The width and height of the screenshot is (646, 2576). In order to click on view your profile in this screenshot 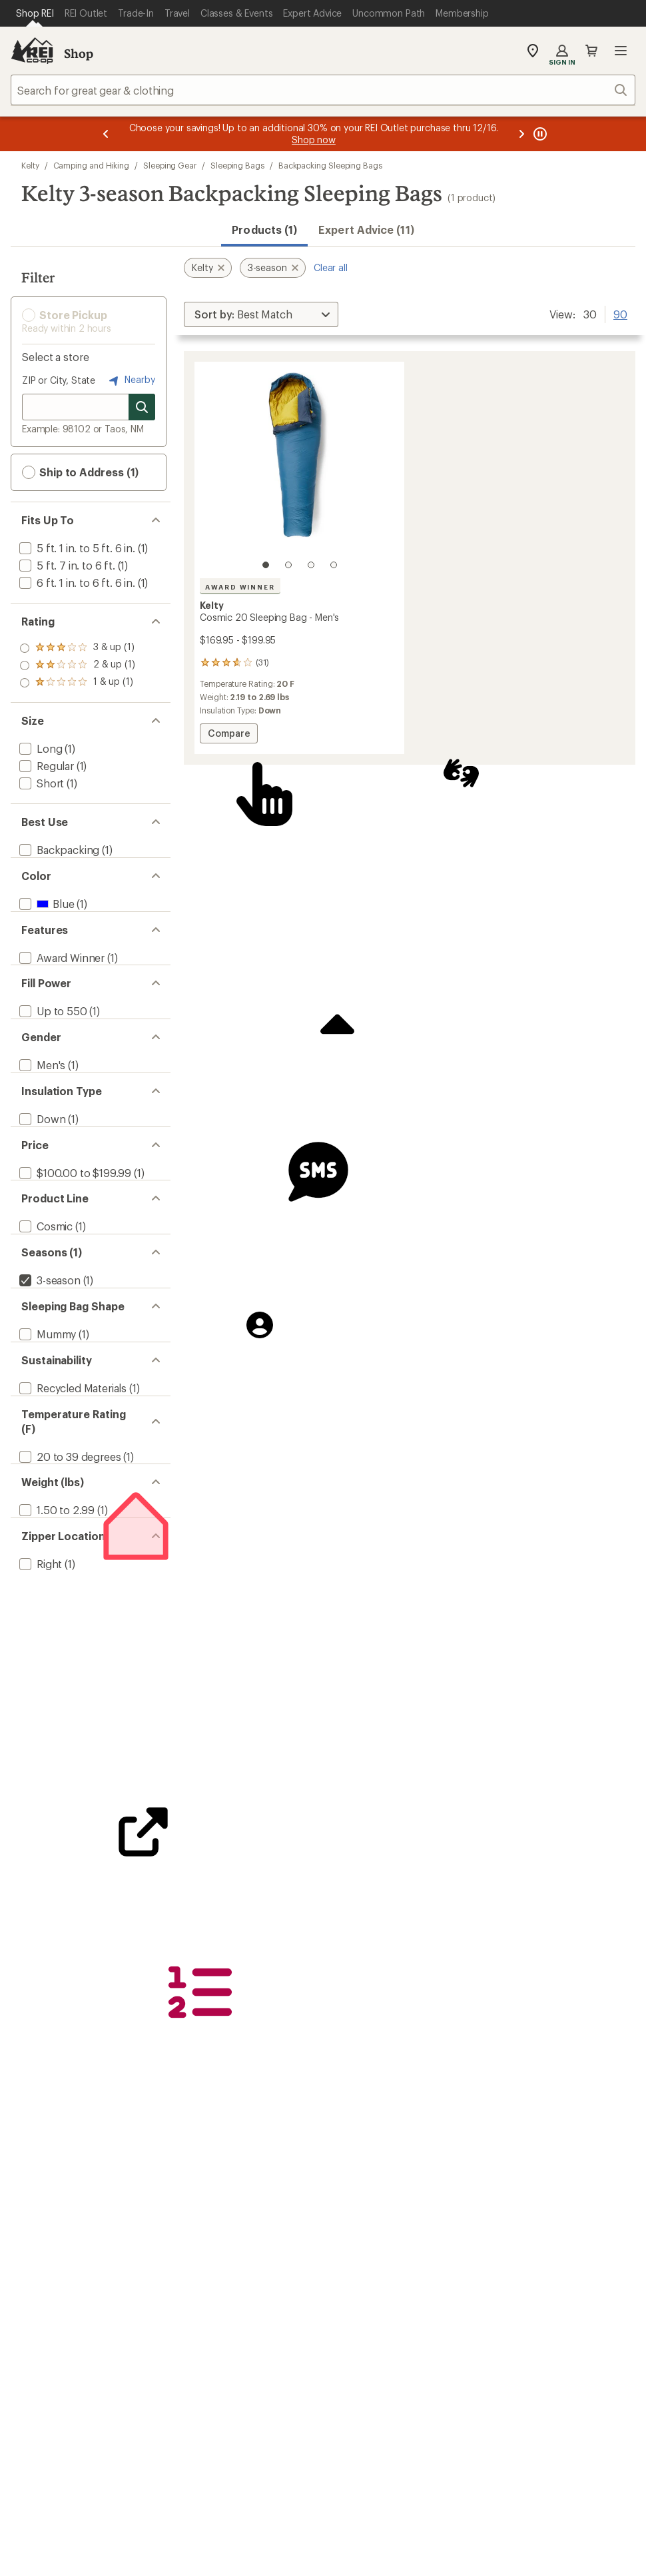, I will do `click(260, 1325)`.